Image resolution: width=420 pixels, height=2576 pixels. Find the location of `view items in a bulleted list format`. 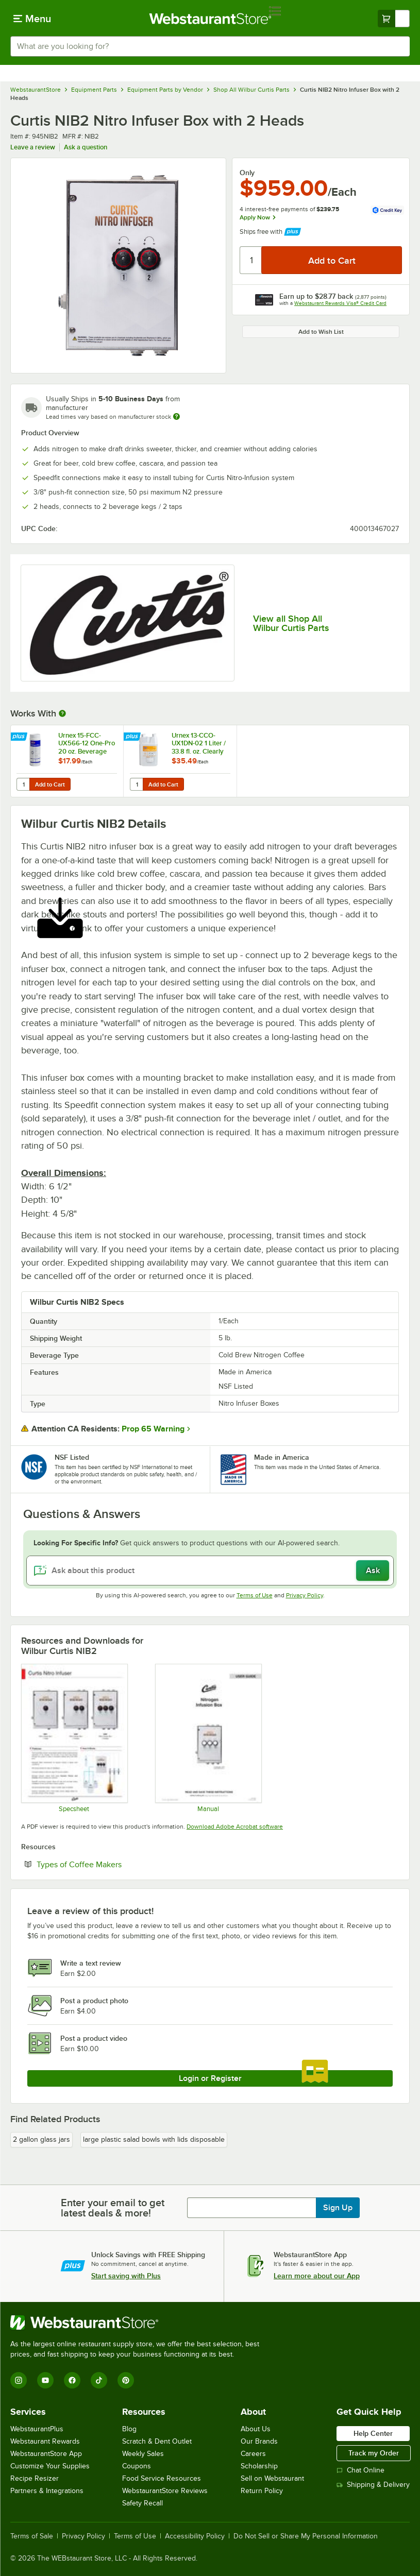

view items in a bulleted list format is located at coordinates (275, 11).